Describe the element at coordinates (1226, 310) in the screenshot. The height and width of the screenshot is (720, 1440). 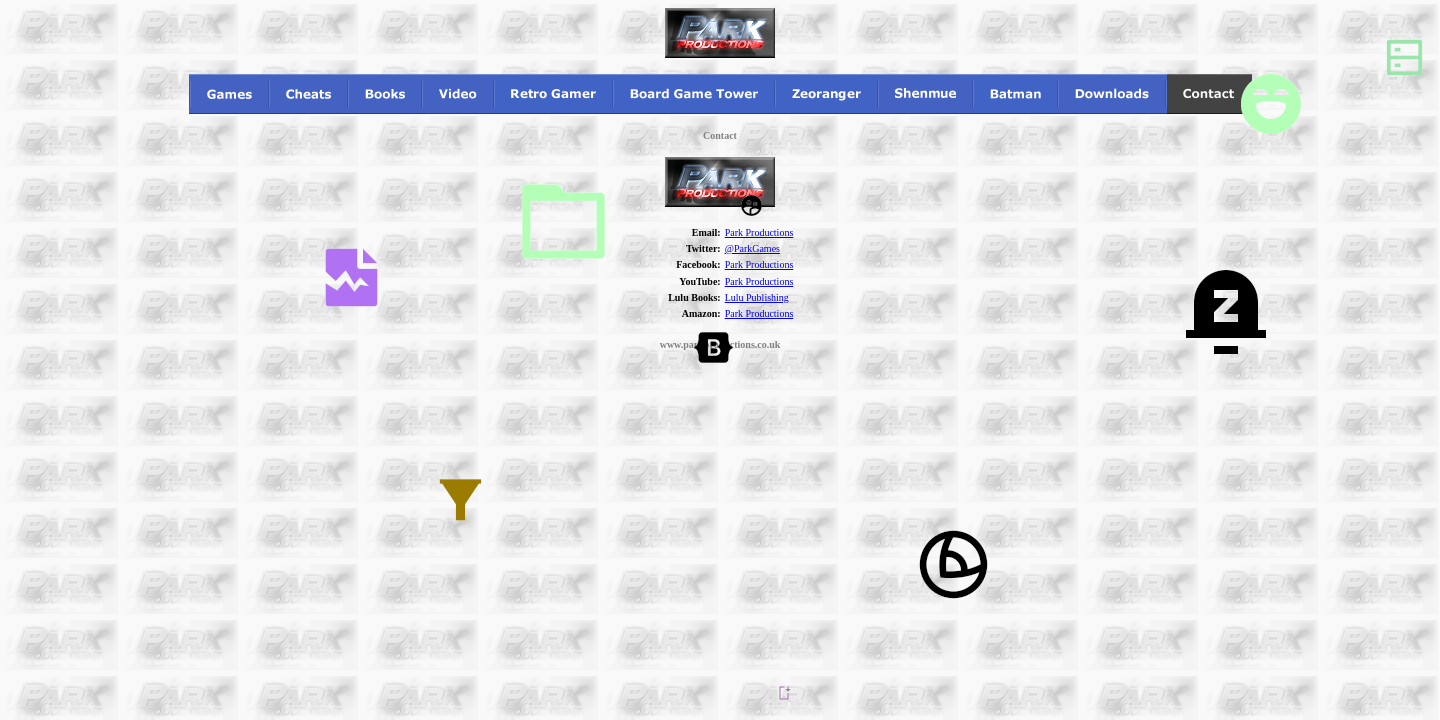
I see `snooze notifications temporarily` at that location.